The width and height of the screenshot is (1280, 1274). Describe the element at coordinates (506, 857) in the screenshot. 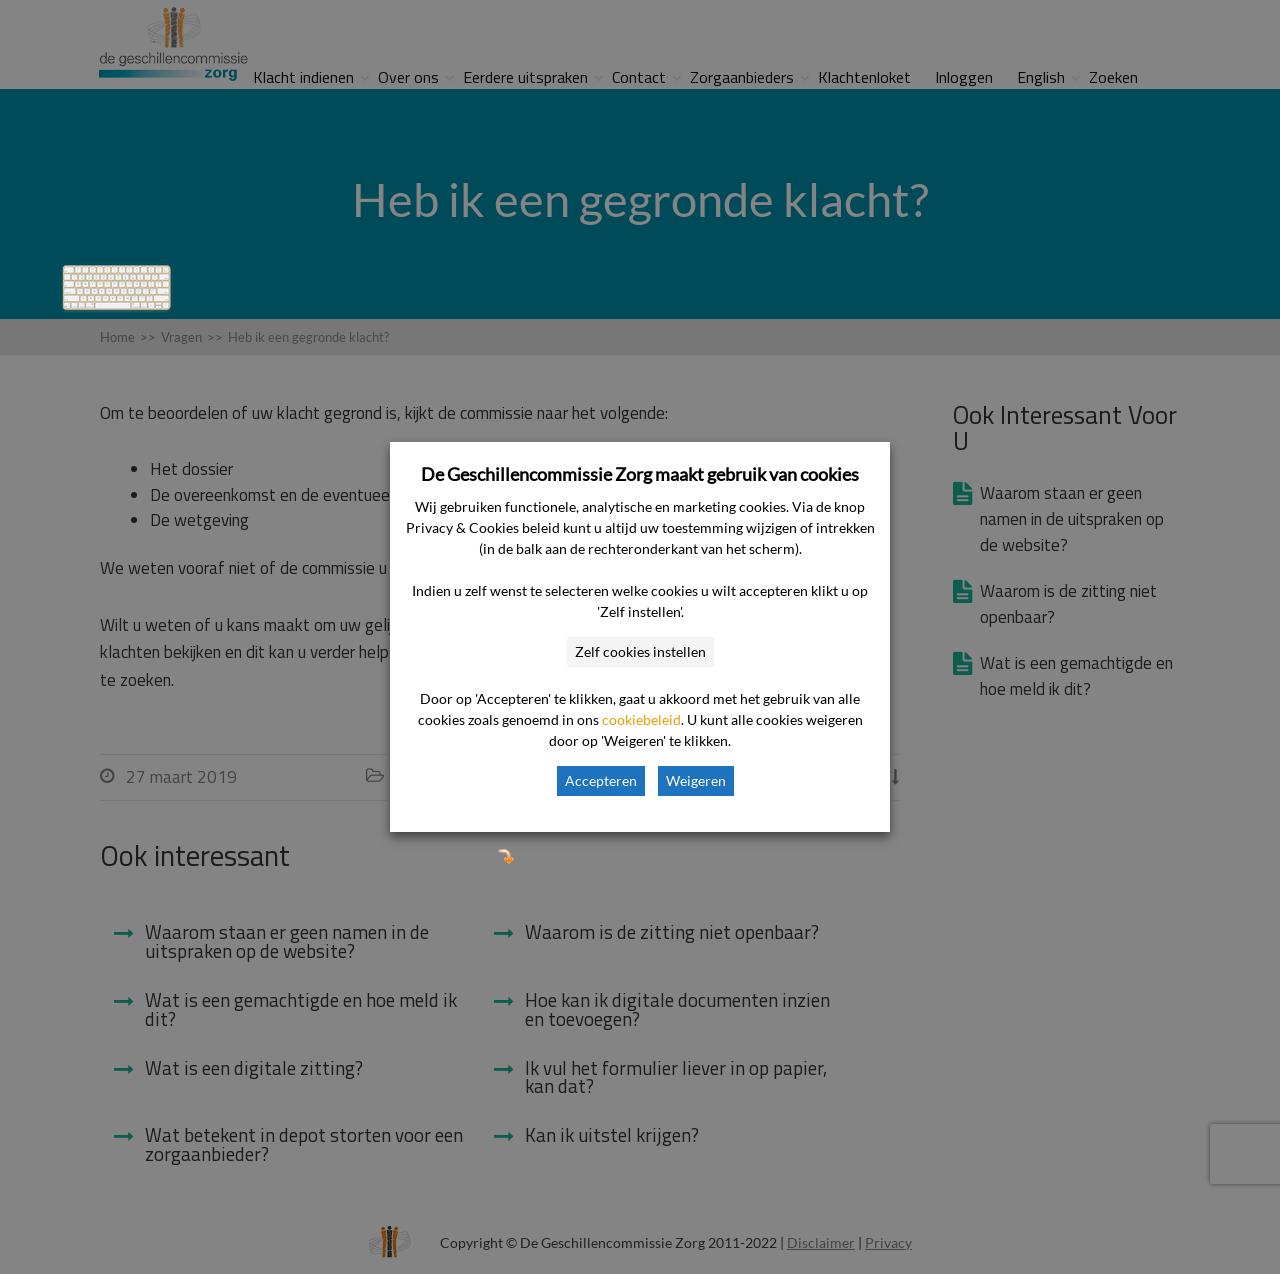

I see `rotate object clockwise` at that location.